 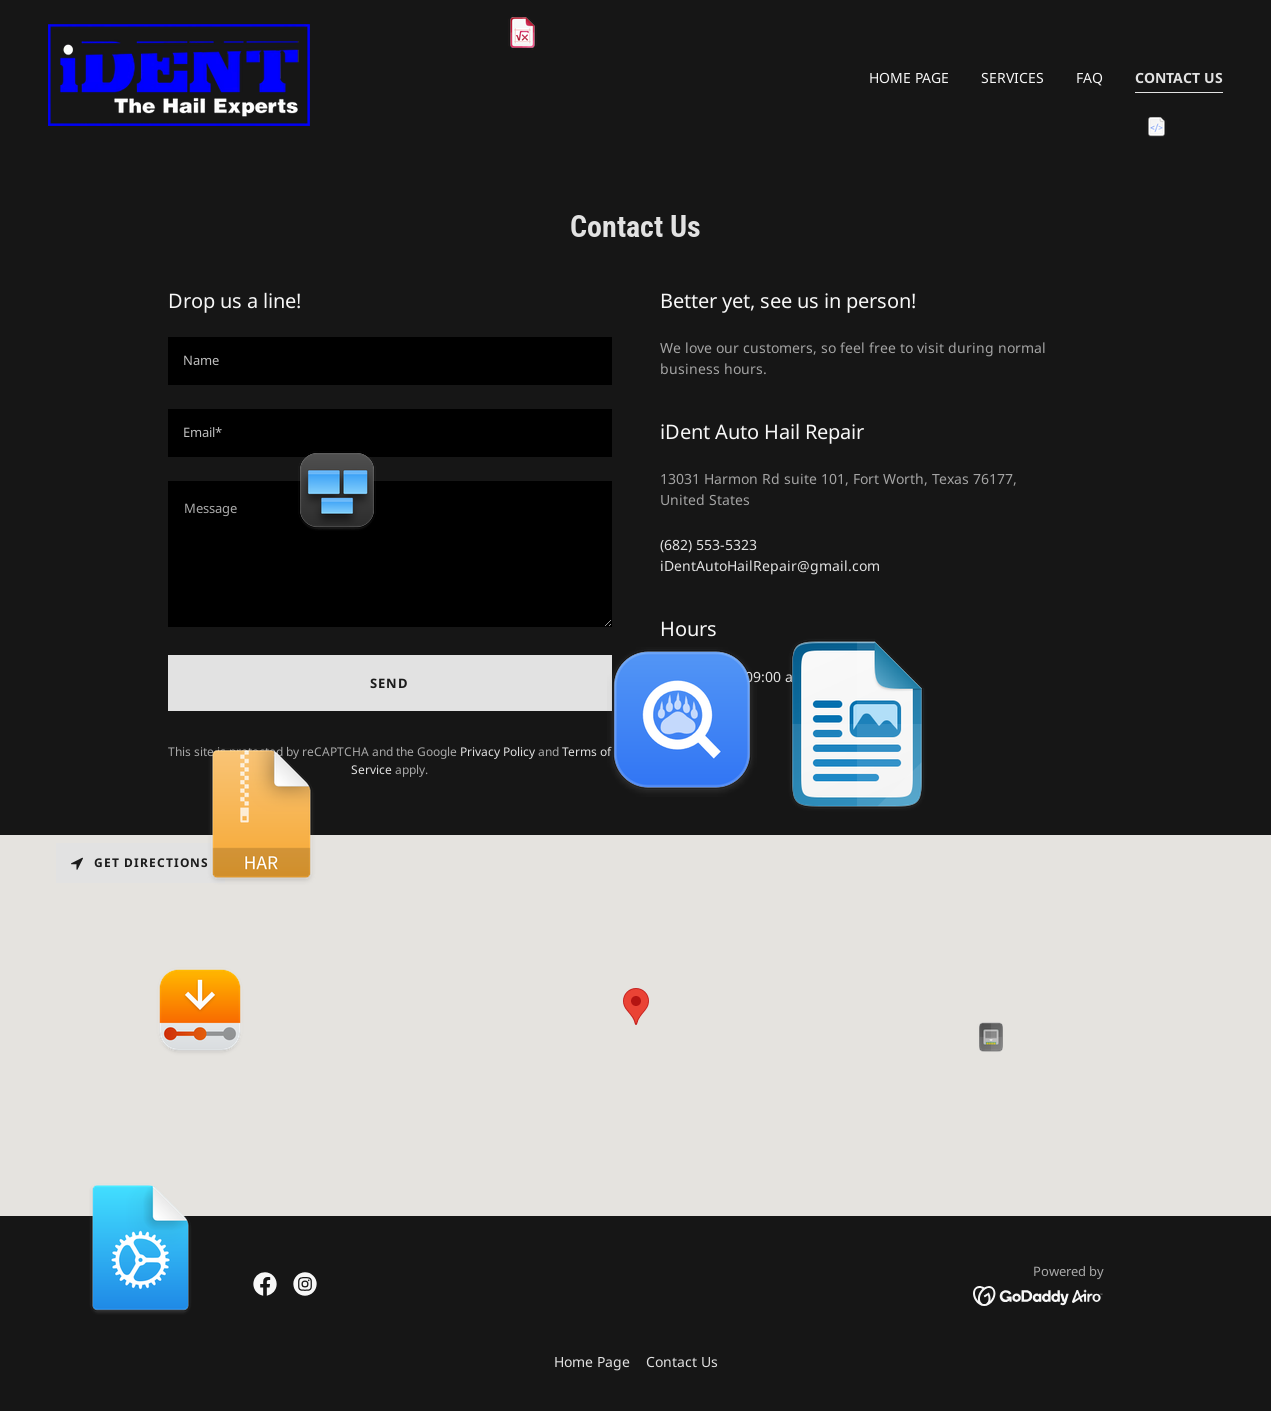 I want to click on open baloo file search preferences, so click(x=682, y=722).